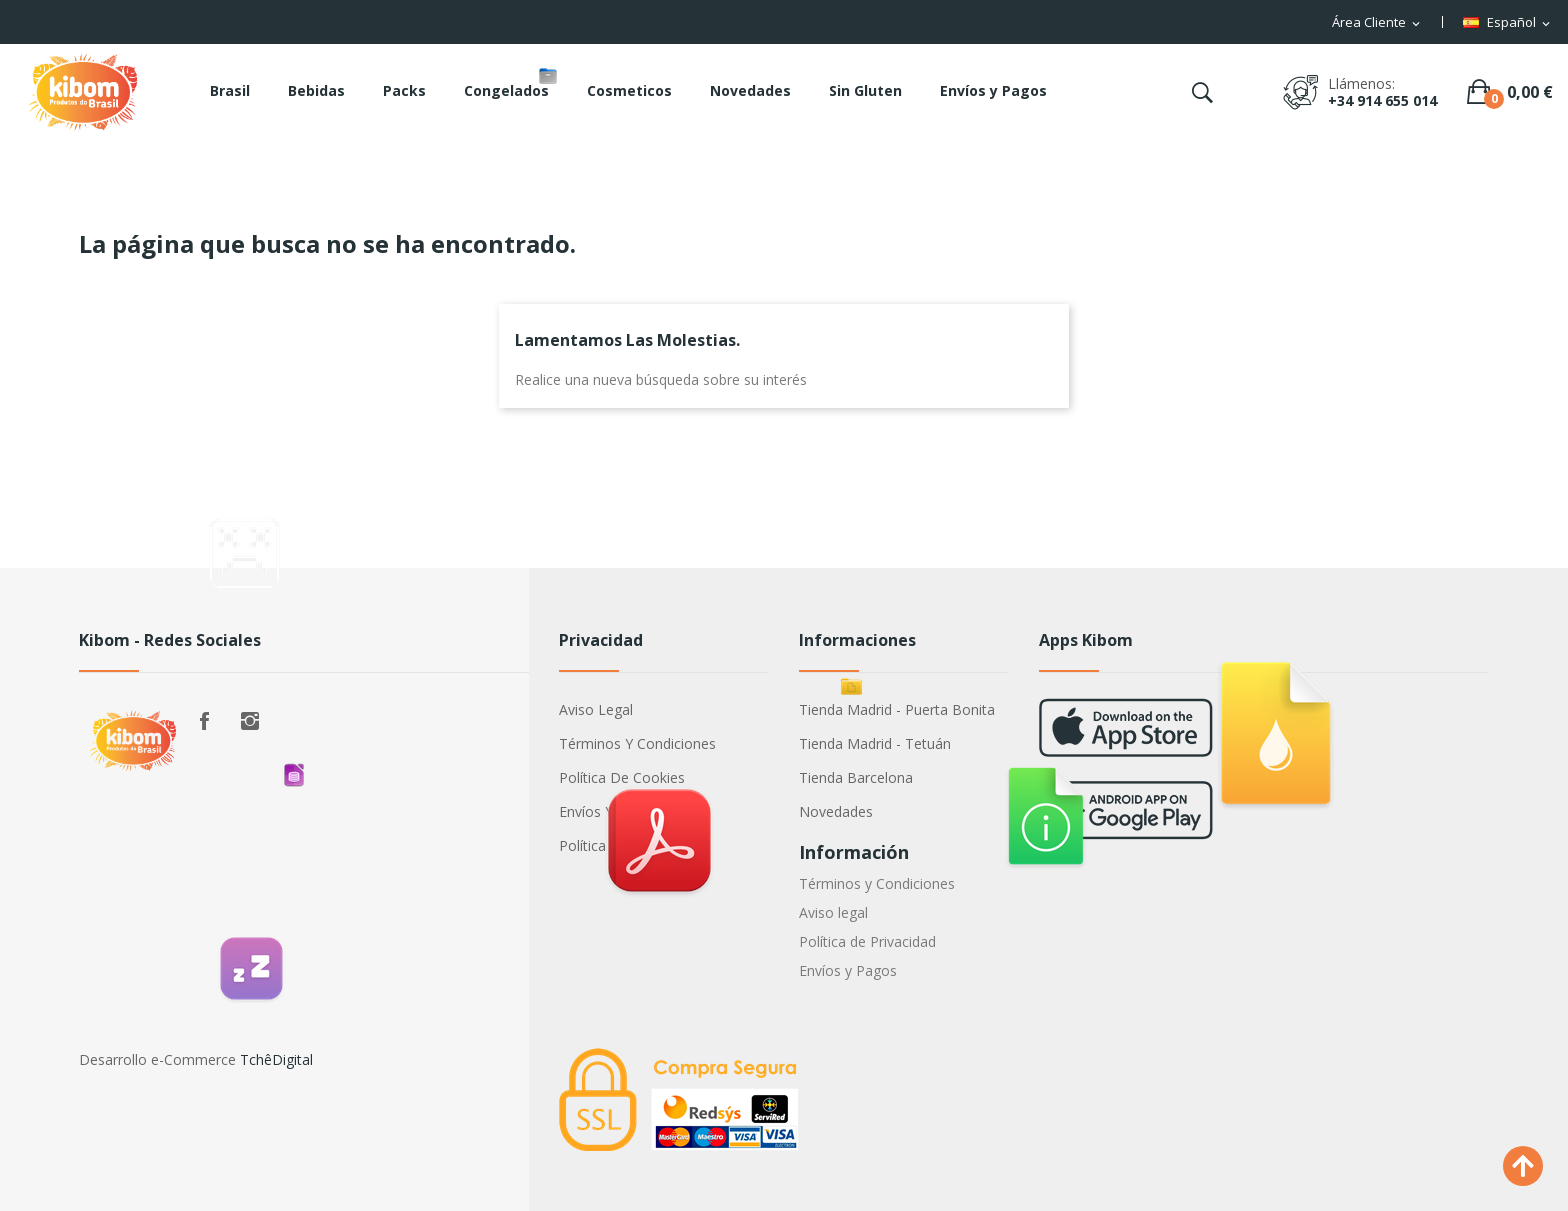  What do you see at coordinates (251, 968) in the screenshot?
I see `put your mac into hibernate or sleep mode` at bounding box center [251, 968].